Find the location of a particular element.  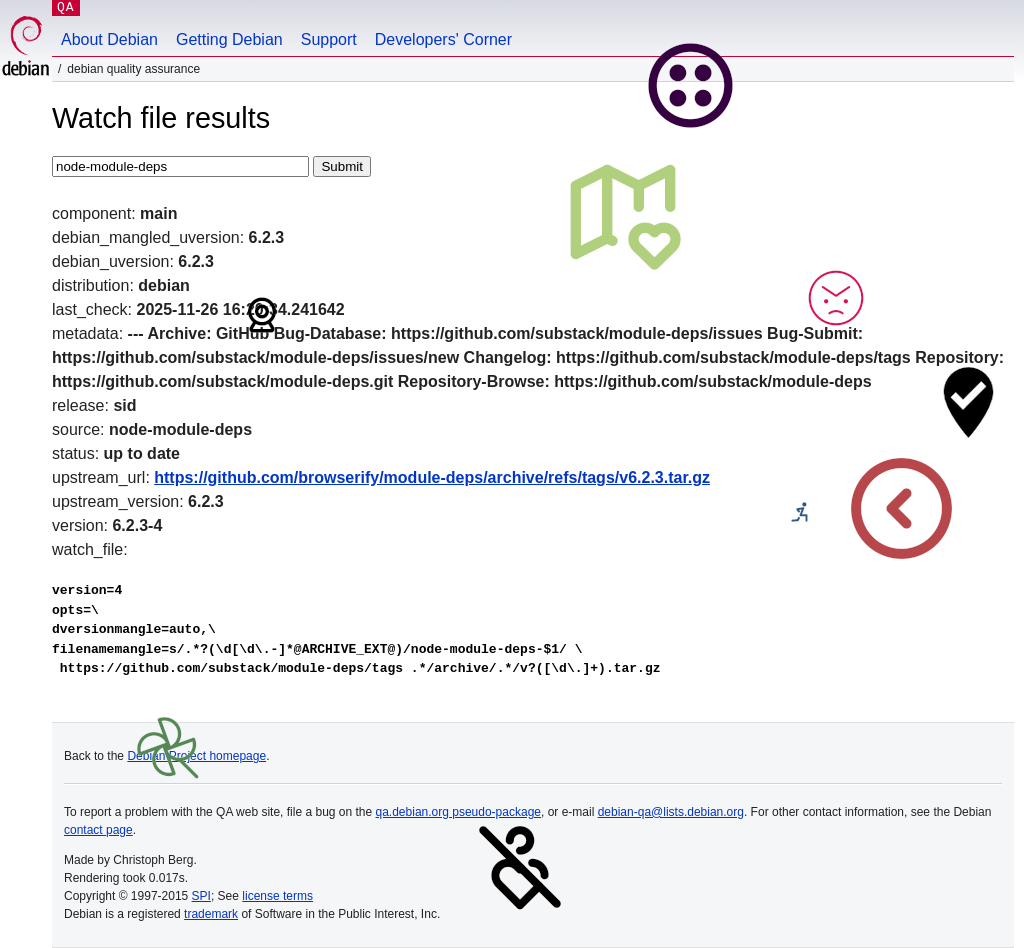

access stretching exercises or warm-up routines is located at coordinates (800, 512).